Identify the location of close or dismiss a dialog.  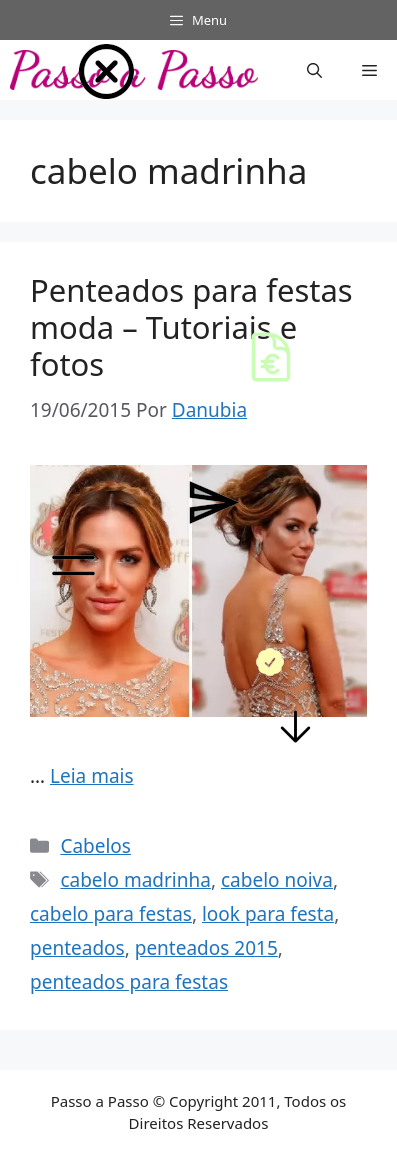
(106, 71).